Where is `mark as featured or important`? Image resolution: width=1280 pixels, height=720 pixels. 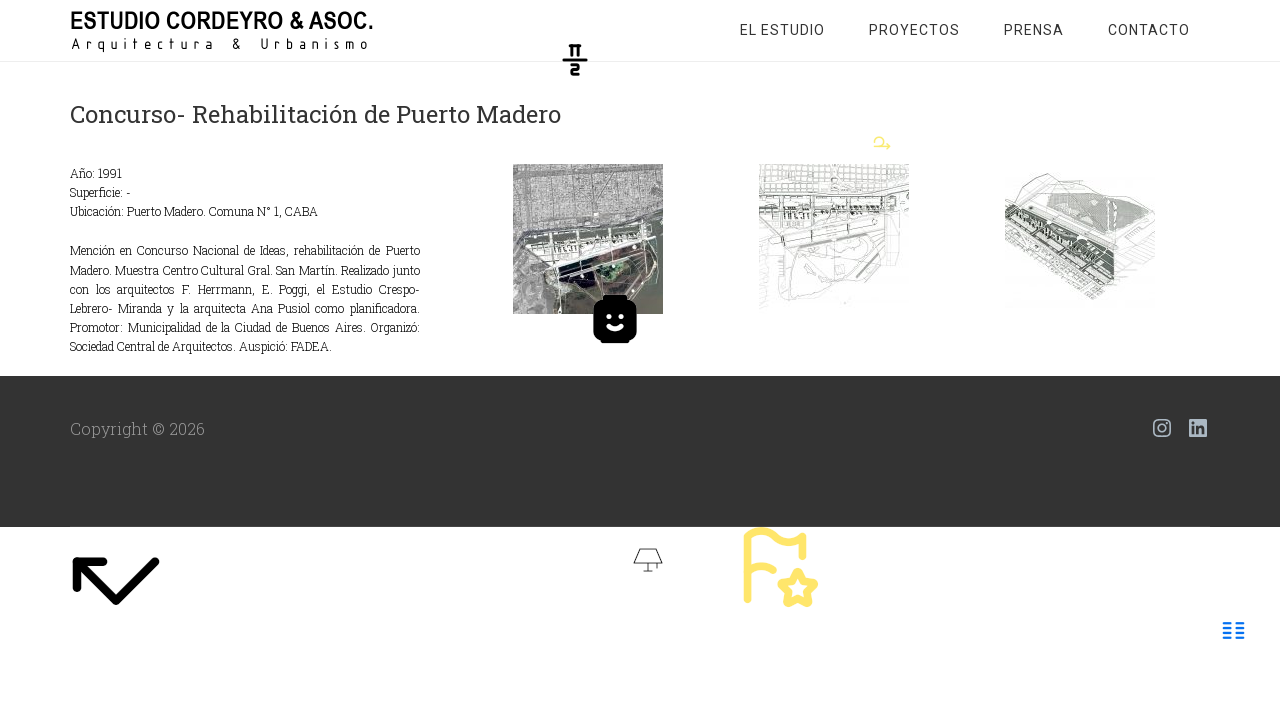
mark as featured or important is located at coordinates (775, 564).